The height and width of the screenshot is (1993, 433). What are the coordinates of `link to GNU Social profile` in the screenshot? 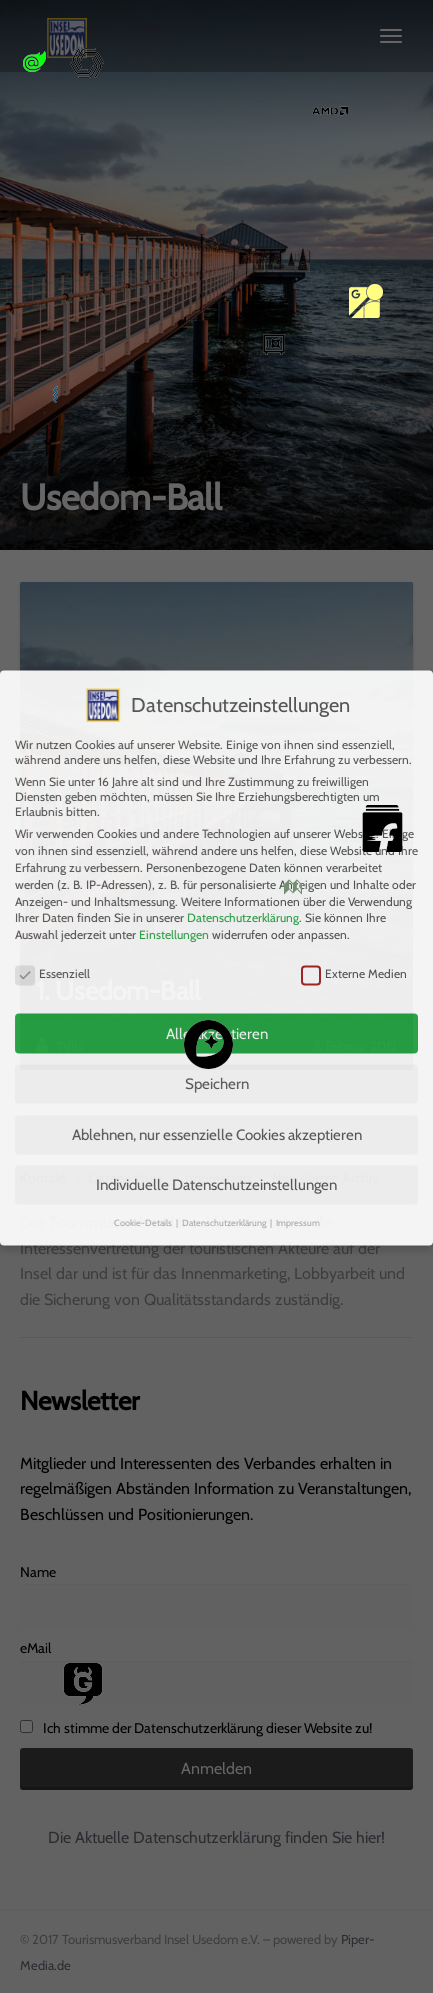 It's located at (83, 1684).